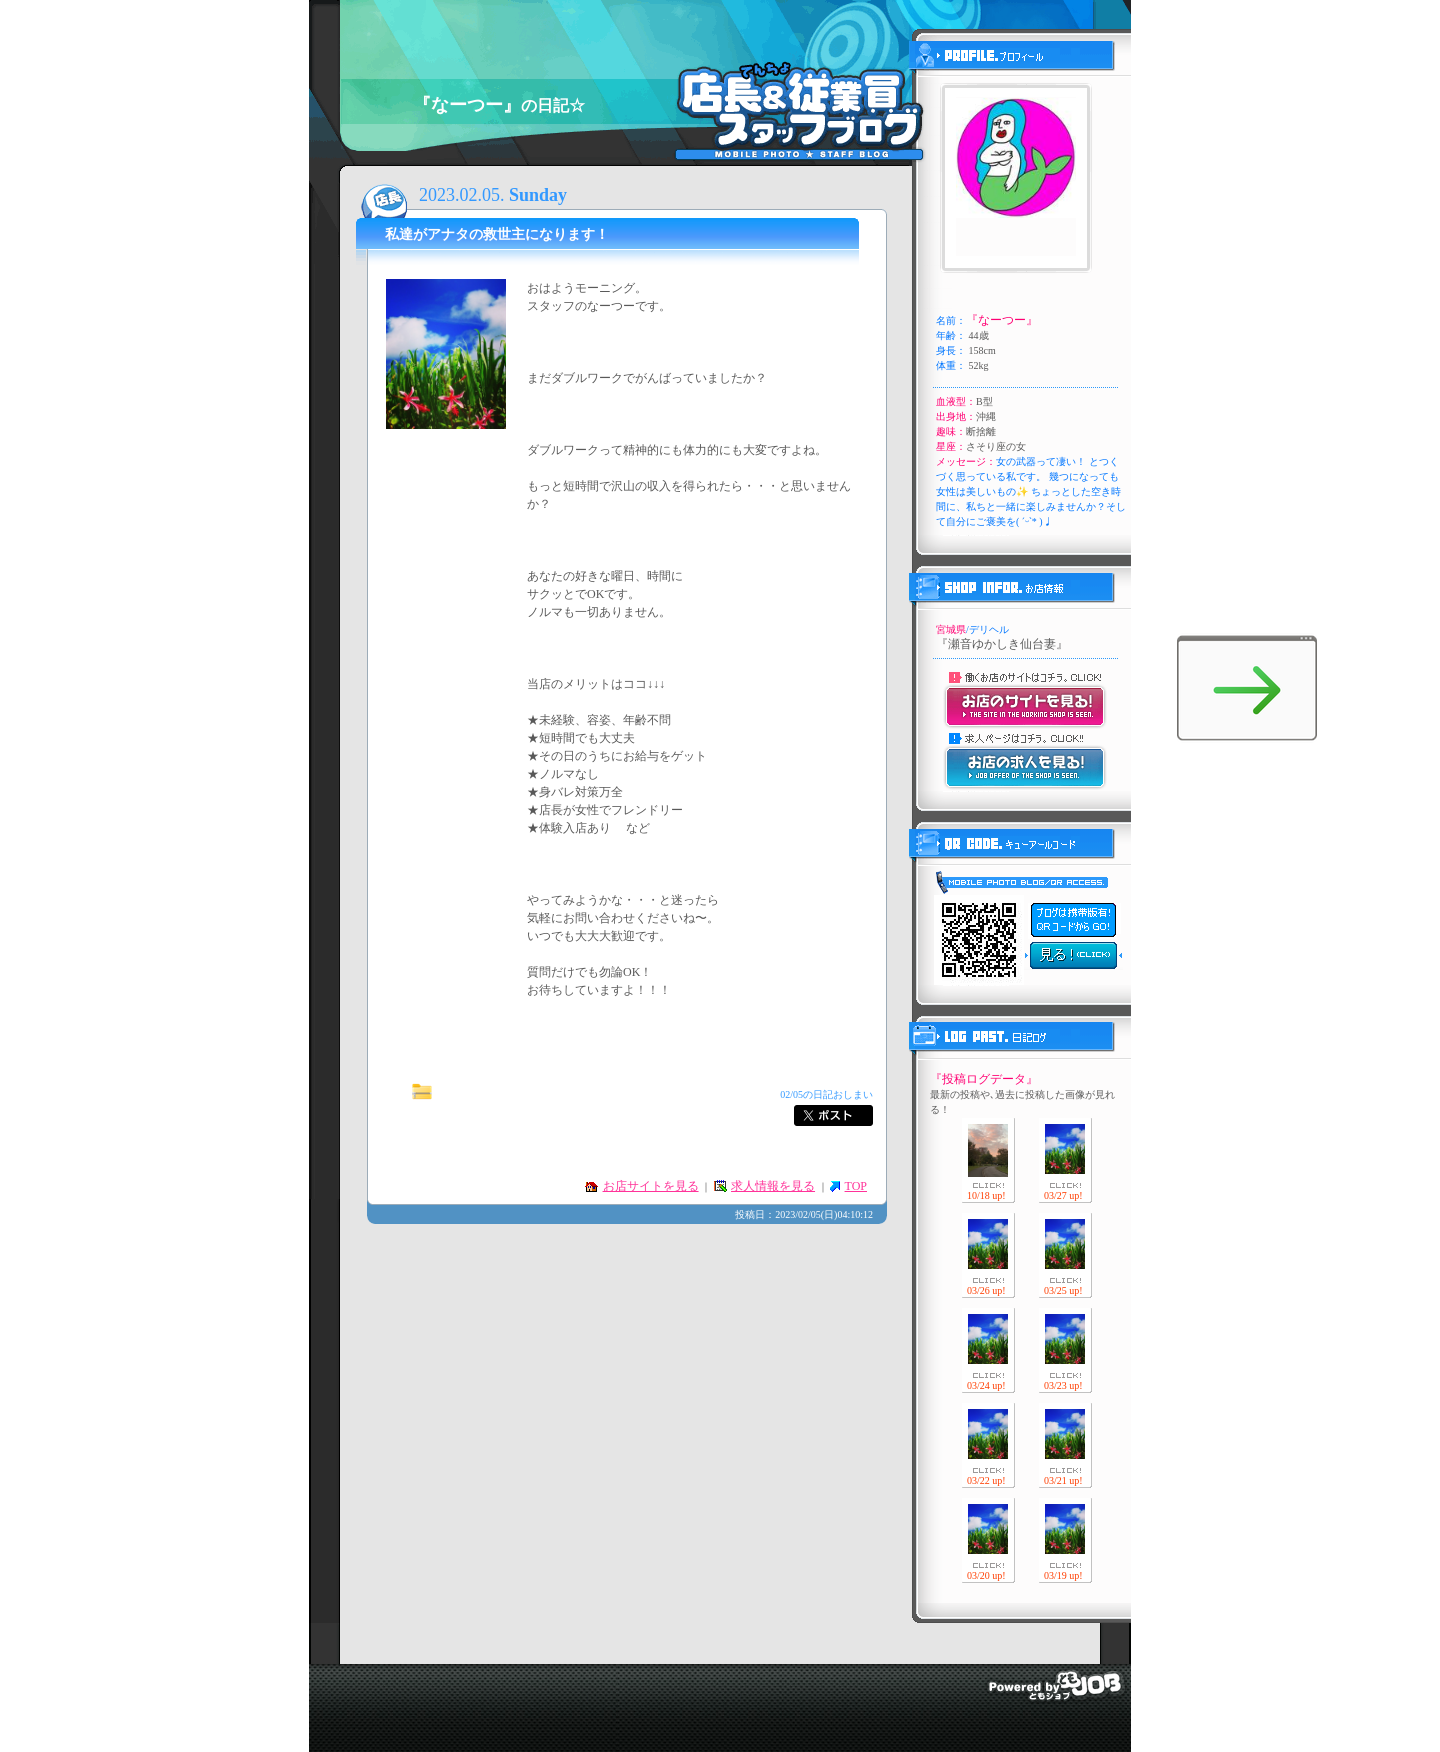 The image size is (1440, 1752). Describe the element at coordinates (422, 1092) in the screenshot. I see `open a compressed zip folder` at that location.